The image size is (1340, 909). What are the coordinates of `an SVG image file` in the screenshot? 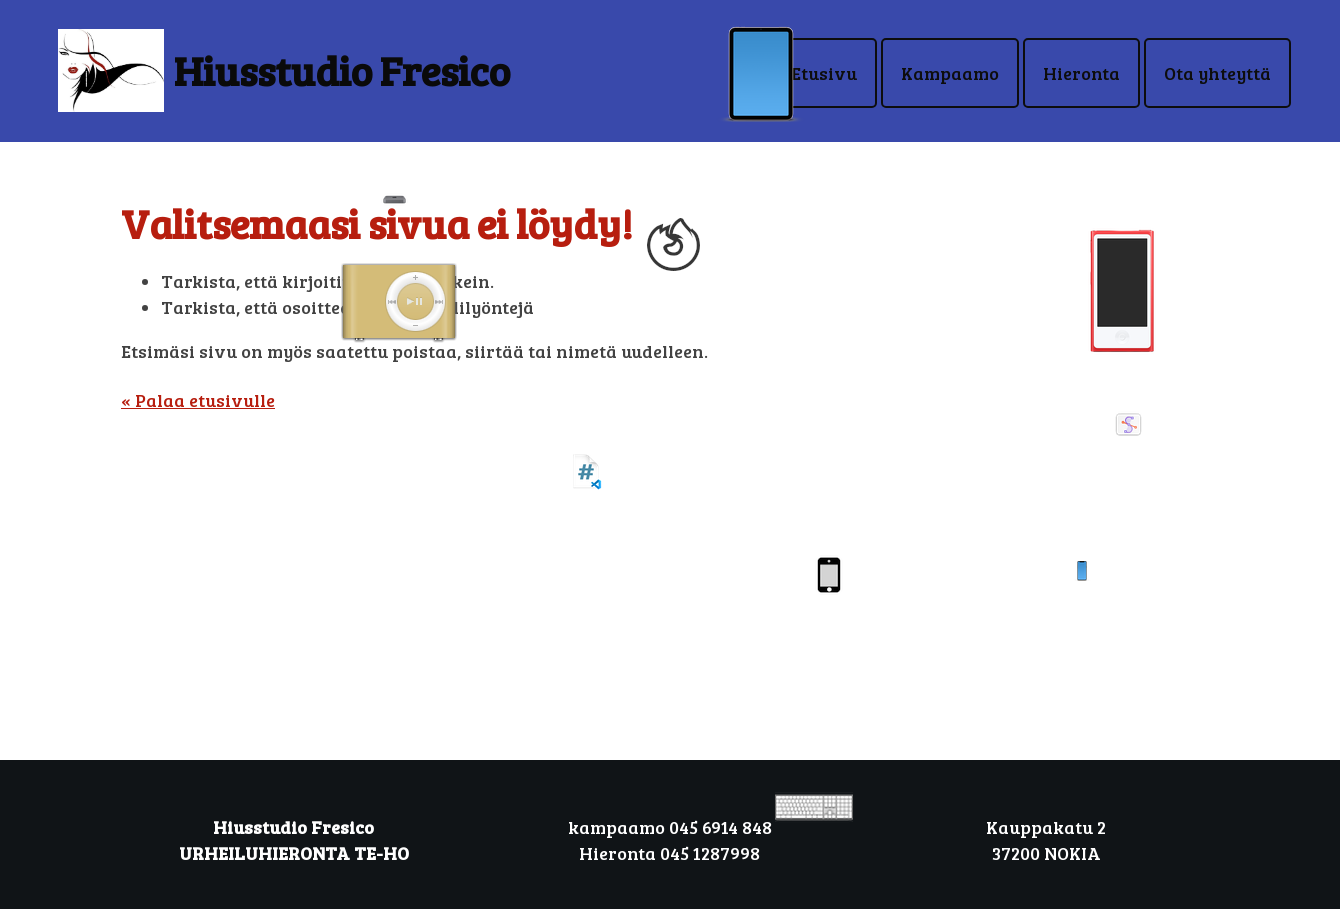 It's located at (1128, 423).